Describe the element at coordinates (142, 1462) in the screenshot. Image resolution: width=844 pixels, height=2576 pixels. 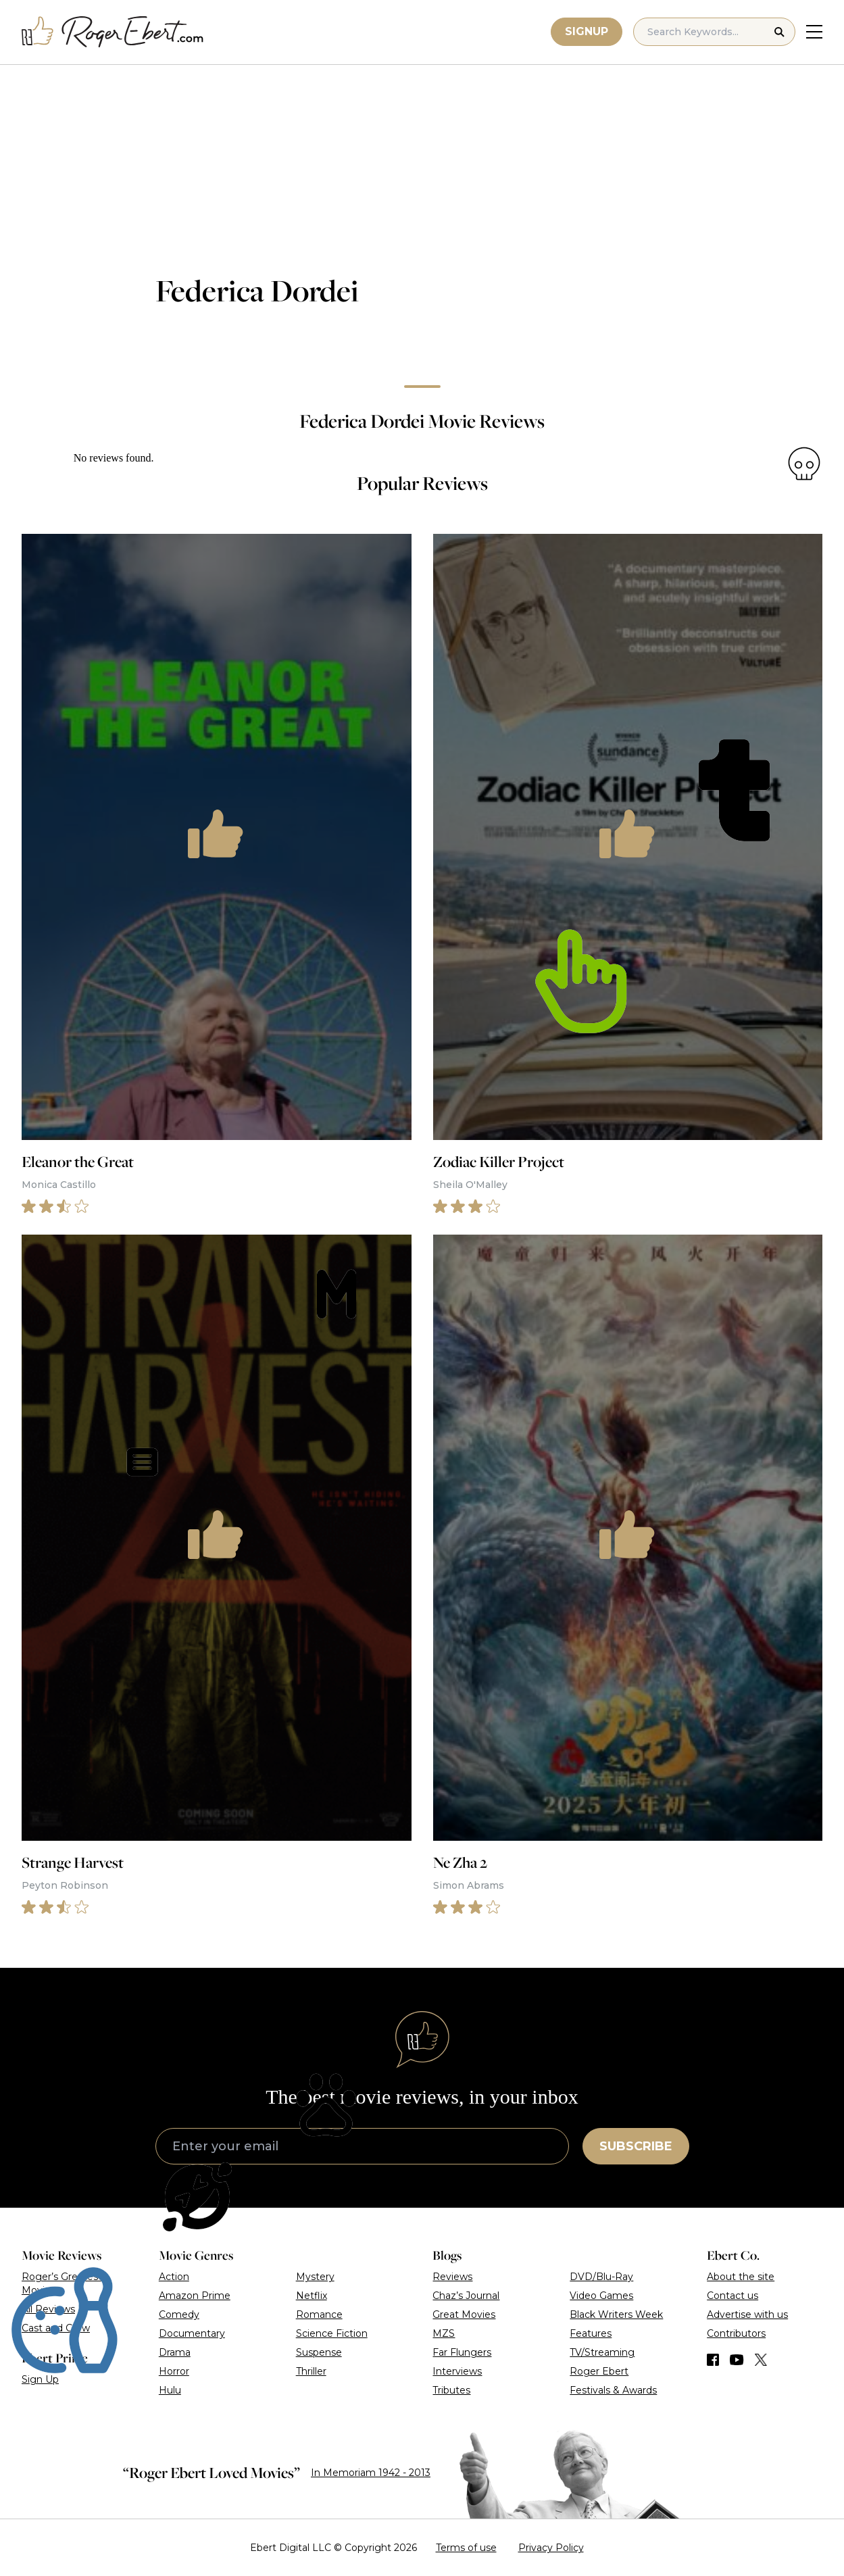
I see `view article or document content` at that location.